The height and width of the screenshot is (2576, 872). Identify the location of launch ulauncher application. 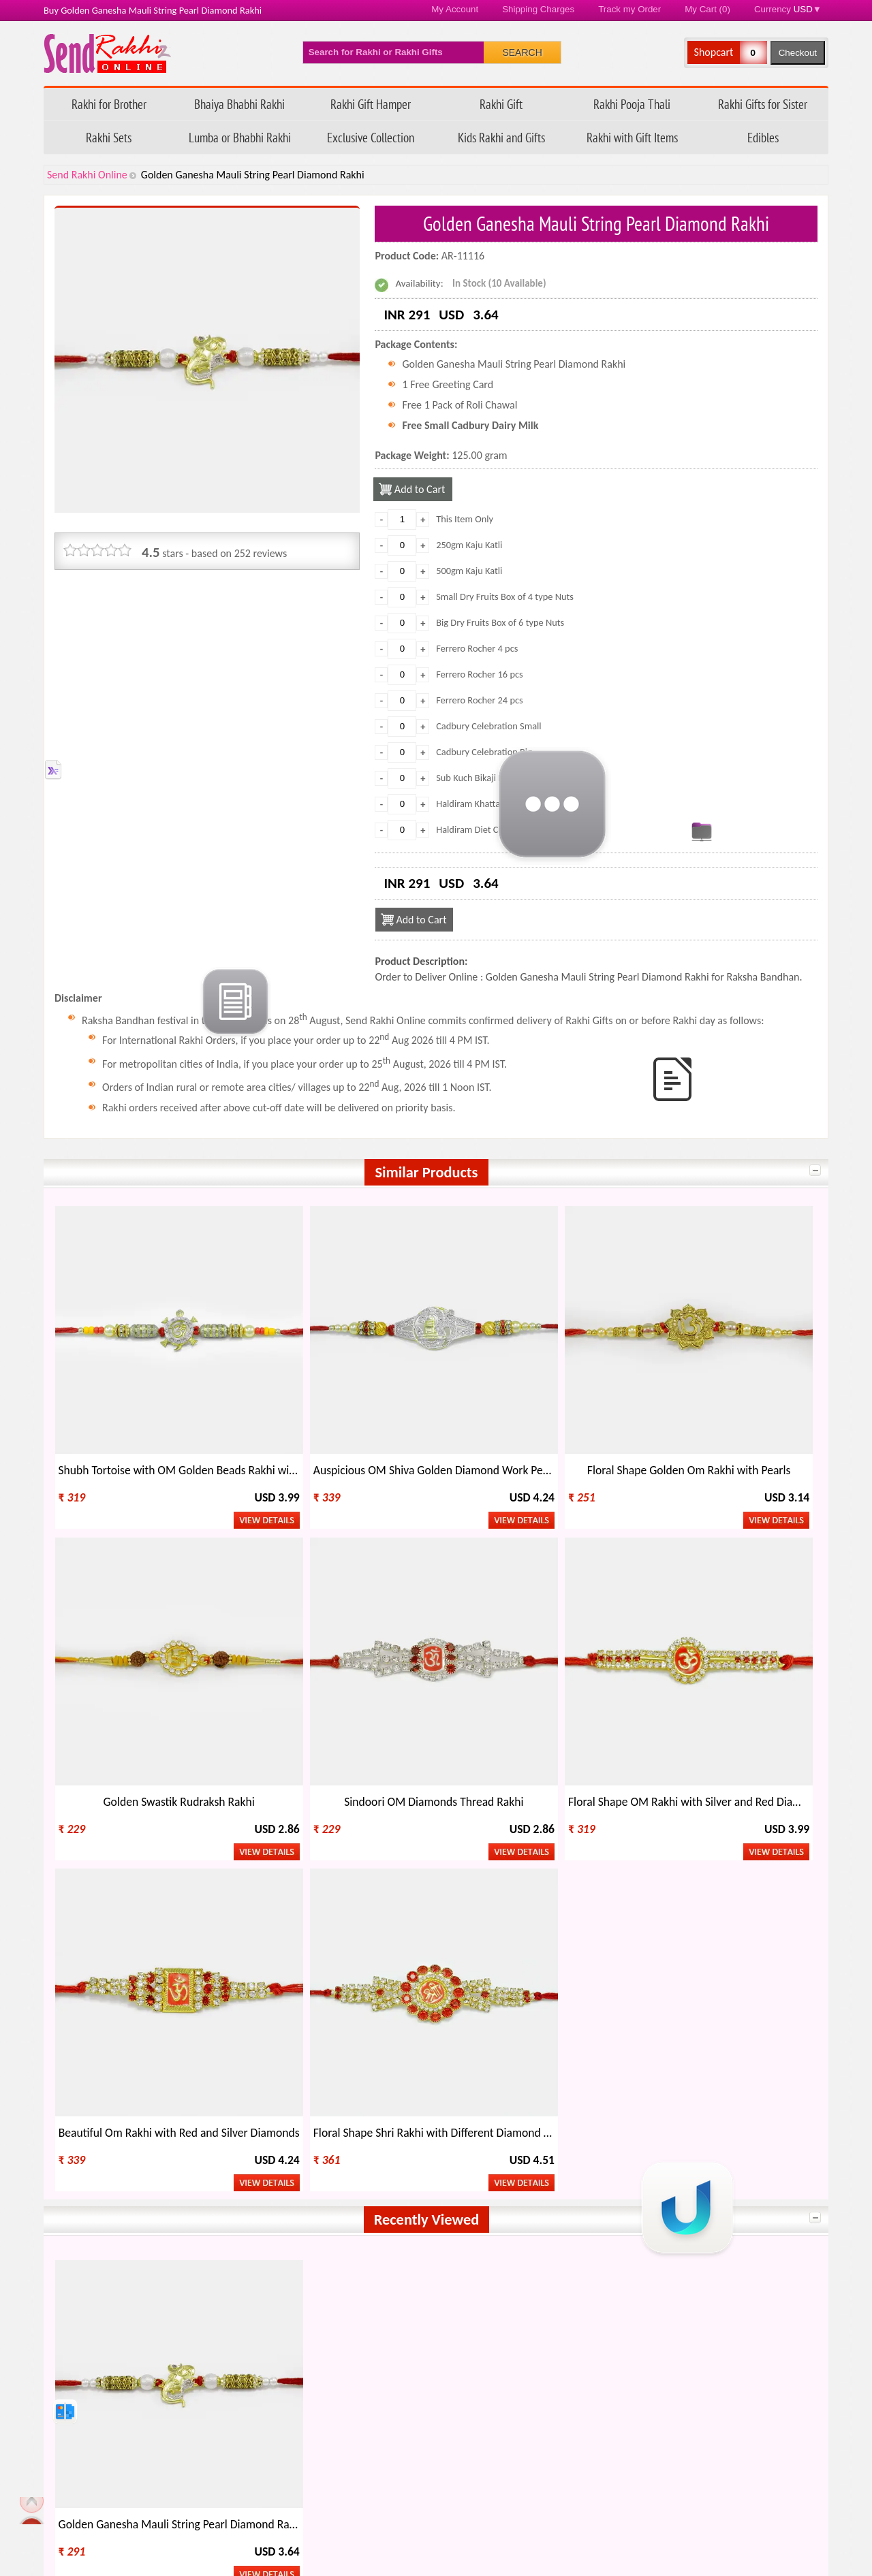
(687, 2208).